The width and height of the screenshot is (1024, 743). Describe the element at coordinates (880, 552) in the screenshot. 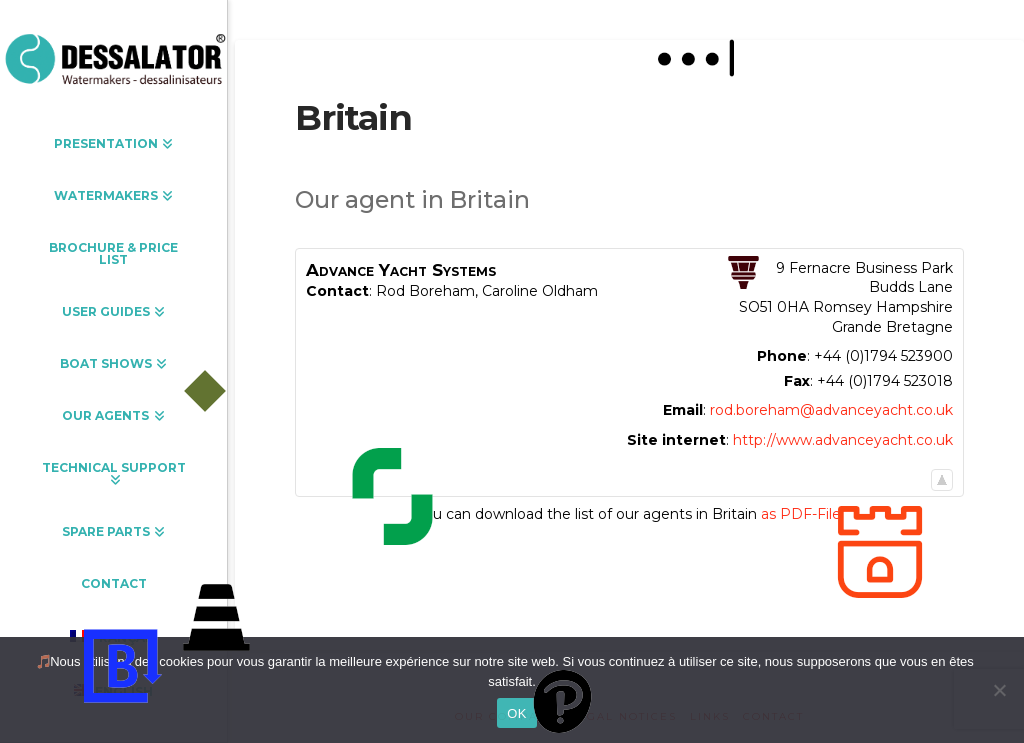

I see `rook brand logo` at that location.